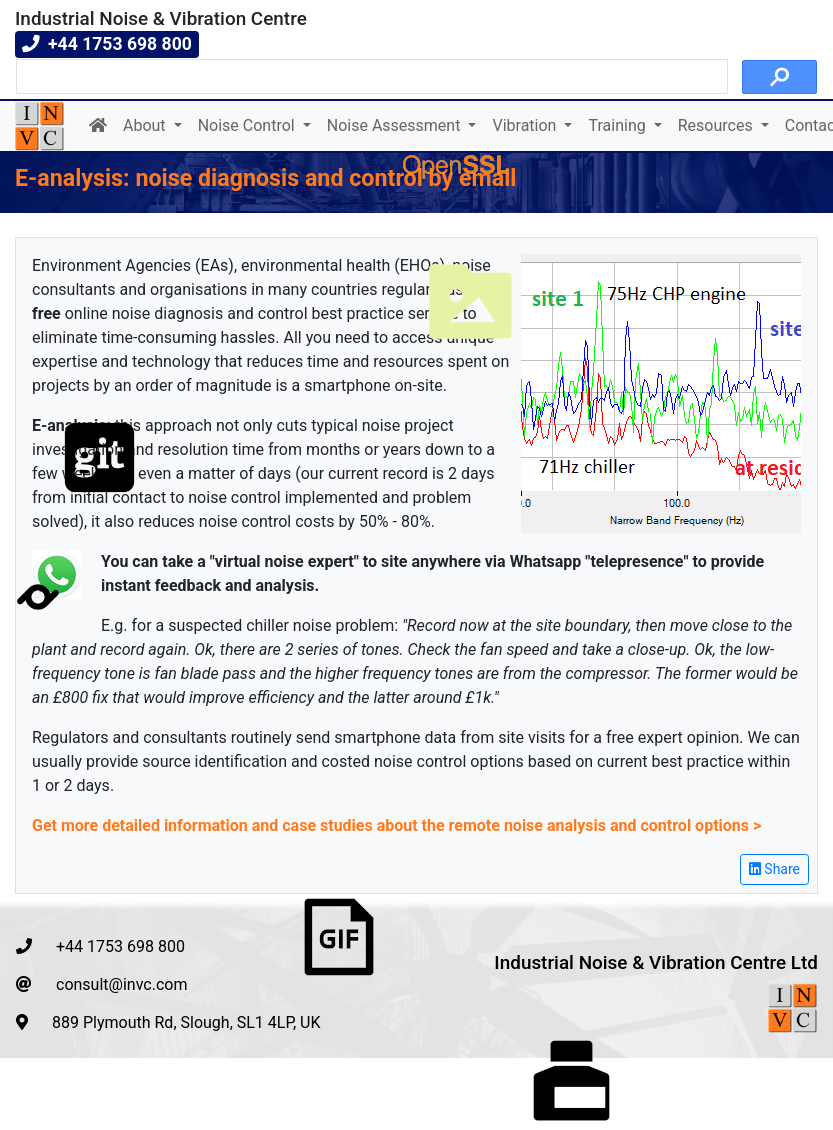  I want to click on open photo gallery folder, so click(470, 301).